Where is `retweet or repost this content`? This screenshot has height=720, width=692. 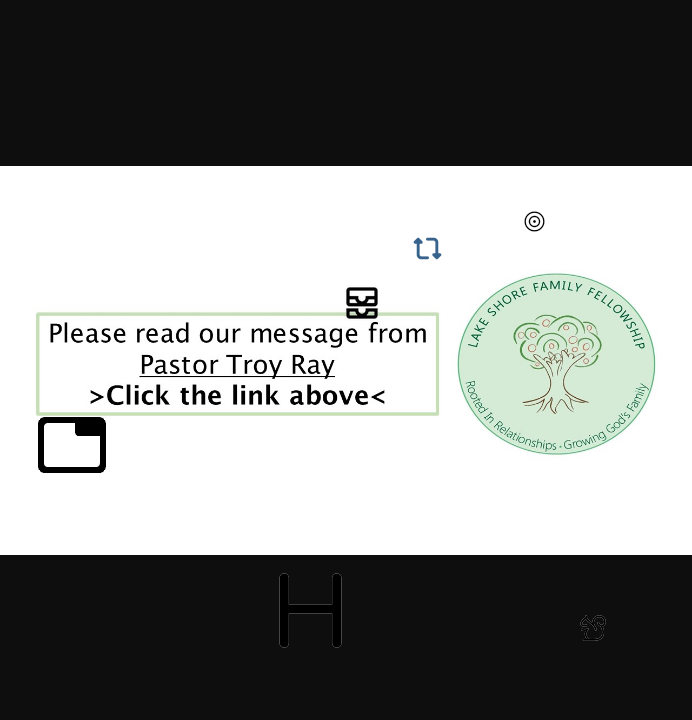 retweet or repost this content is located at coordinates (427, 248).